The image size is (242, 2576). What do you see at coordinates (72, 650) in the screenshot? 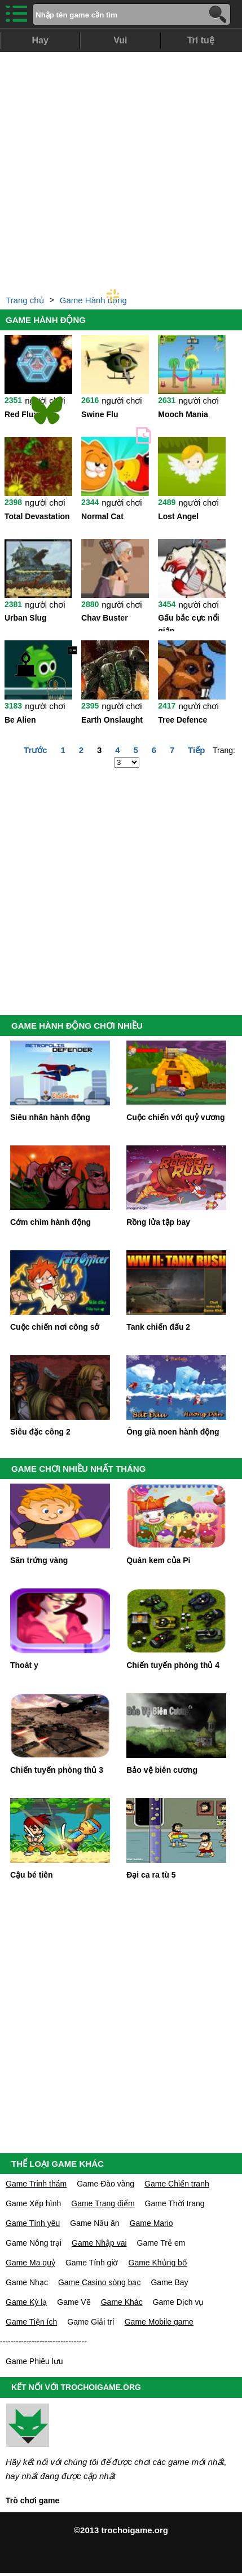
I see `adjust quantity or value up or down` at bounding box center [72, 650].